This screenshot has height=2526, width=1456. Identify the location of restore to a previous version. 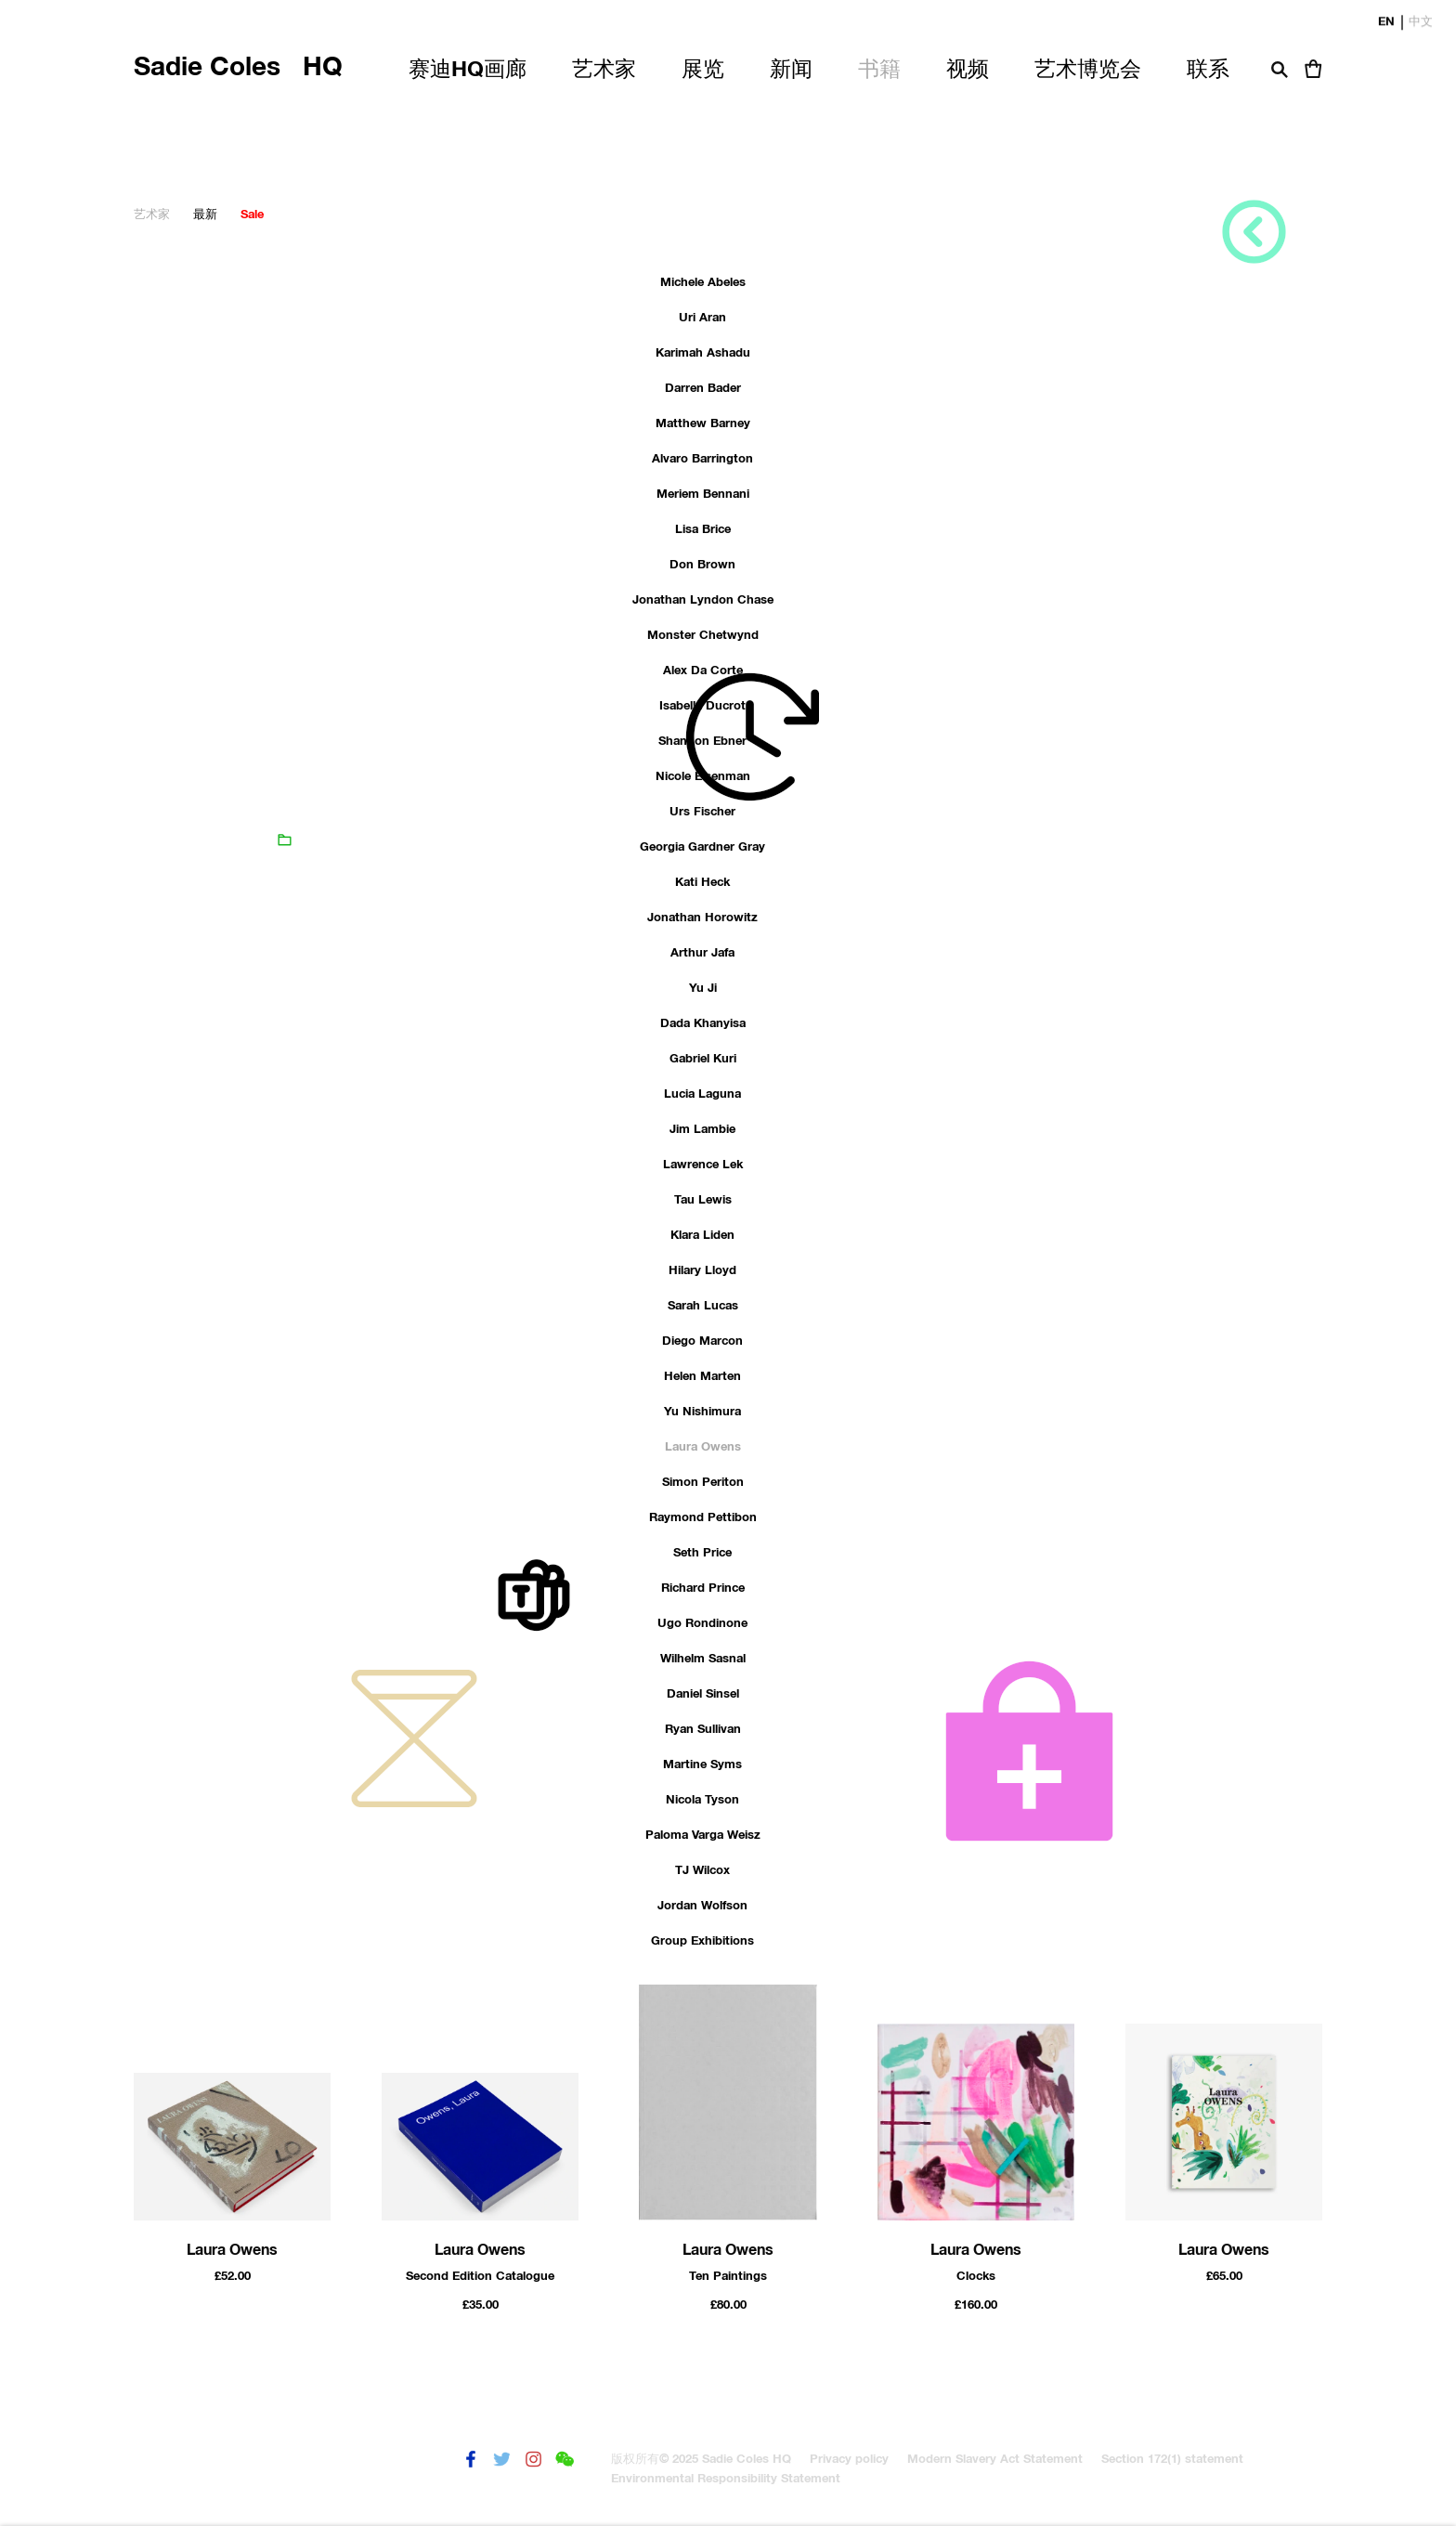
(749, 736).